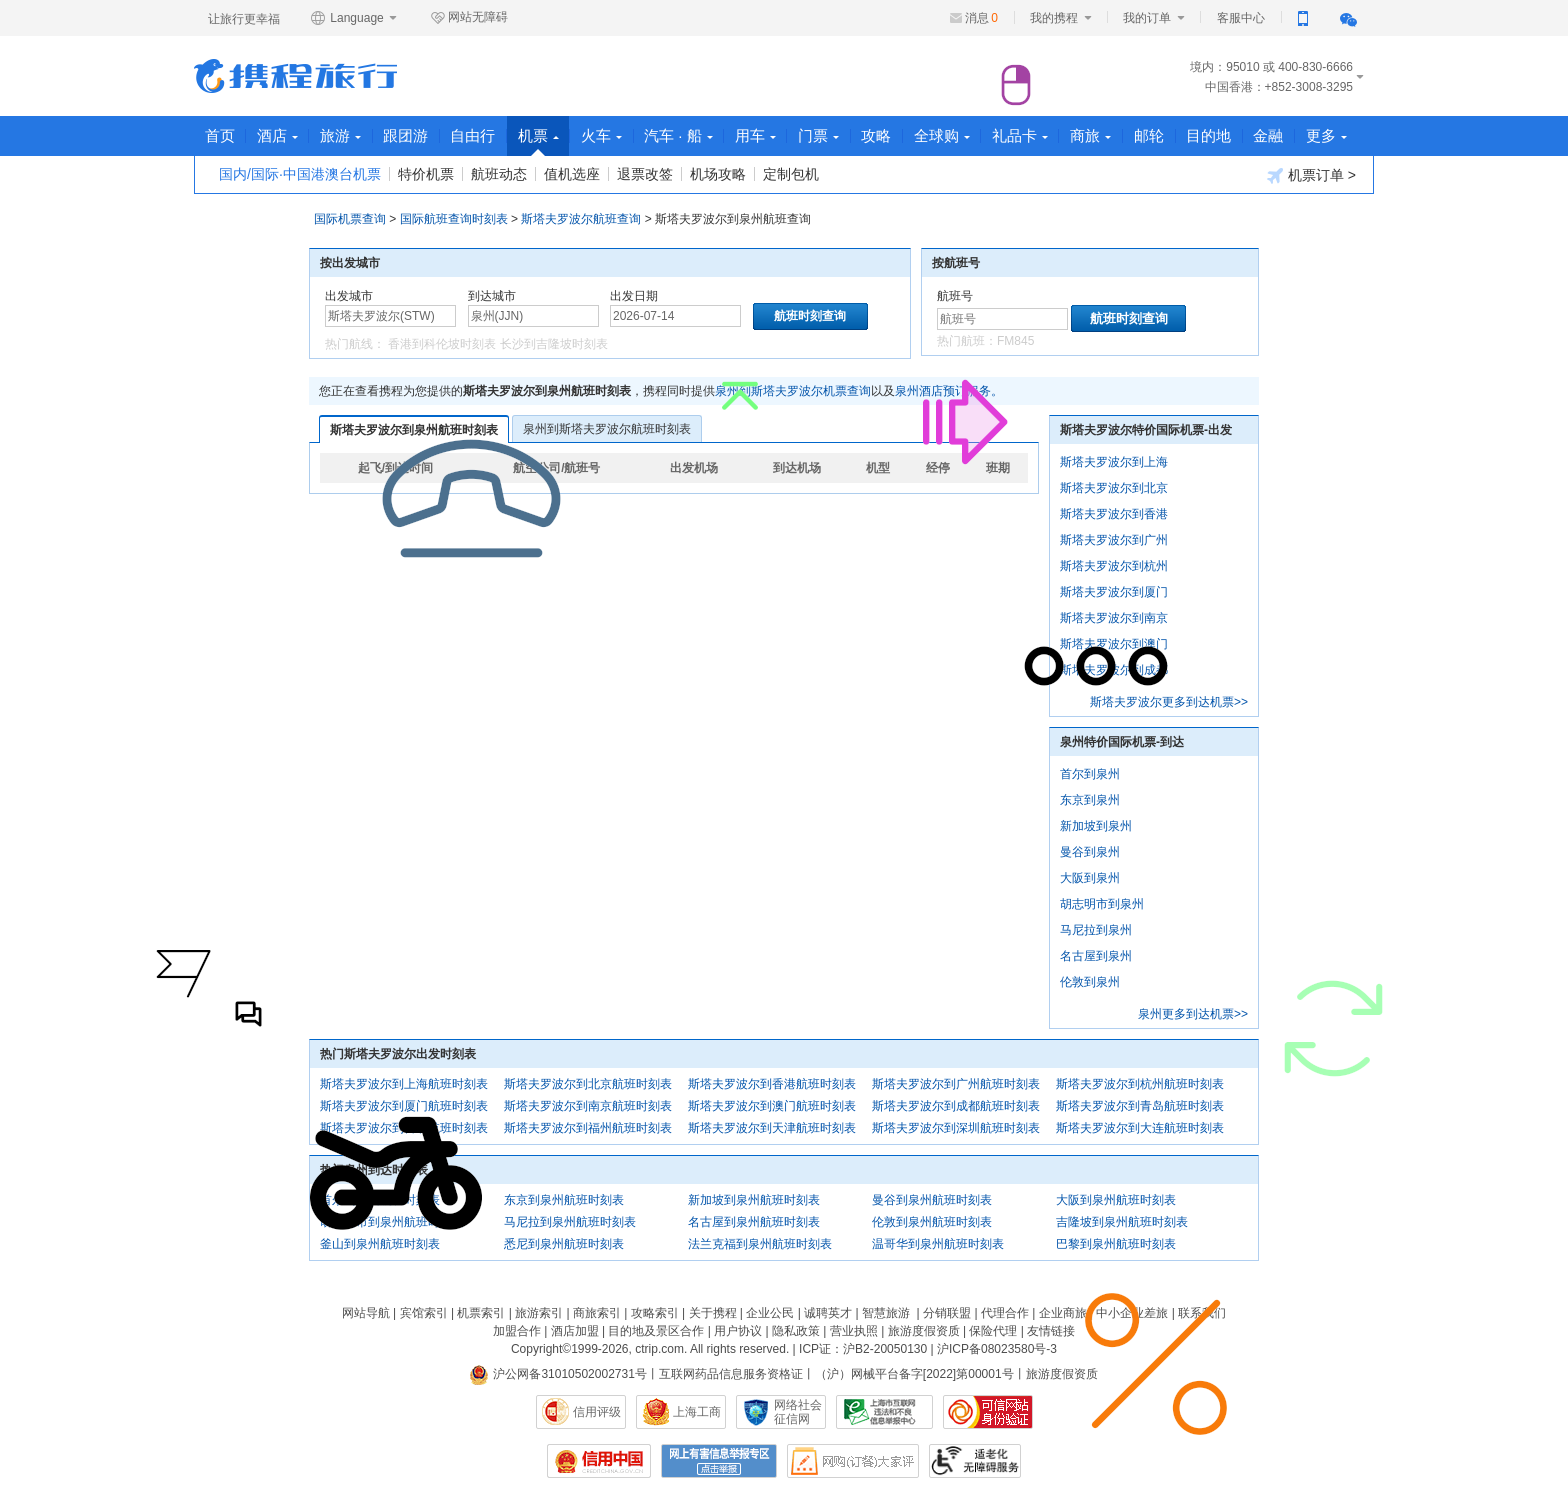  What do you see at coordinates (1016, 85) in the screenshot?
I see `right-click action indicator` at bounding box center [1016, 85].